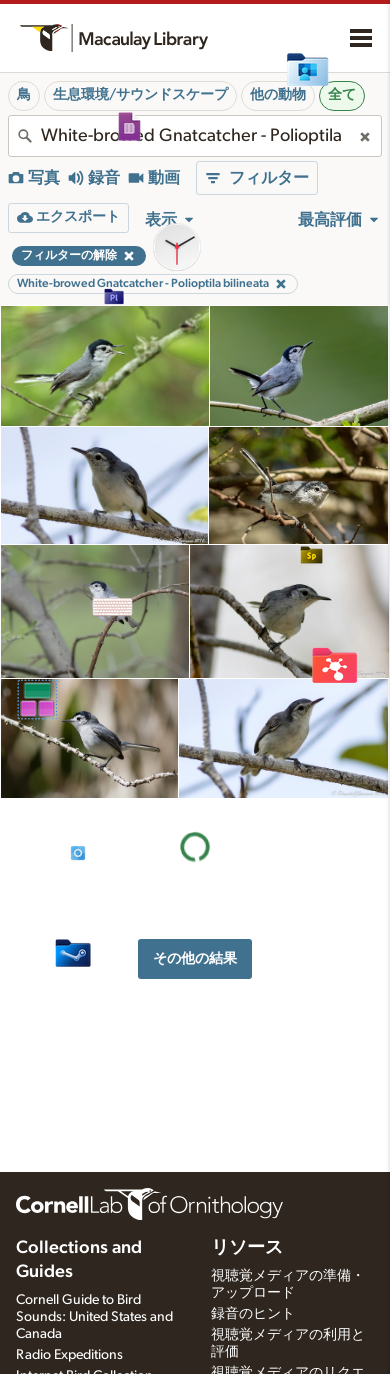  Describe the element at coordinates (78, 853) in the screenshot. I see `ms-dos or windows executable file` at that location.